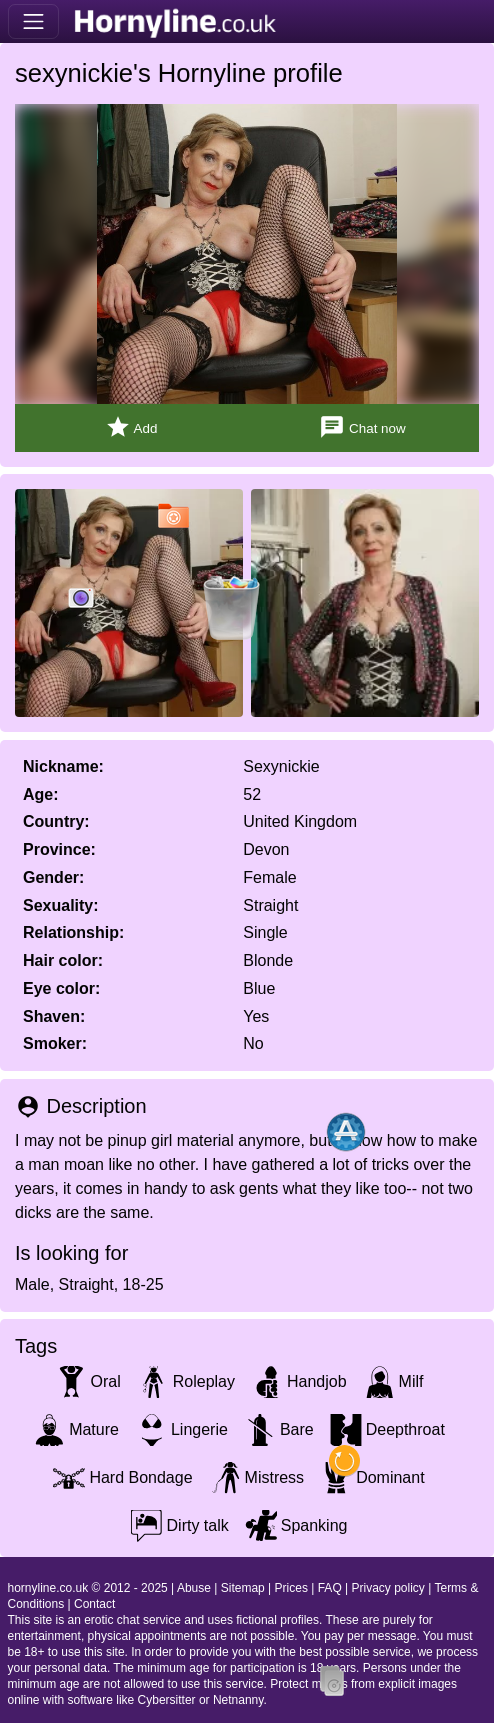  Describe the element at coordinates (231, 608) in the screenshot. I see `trash bin containing items ready to be emptied` at that location.